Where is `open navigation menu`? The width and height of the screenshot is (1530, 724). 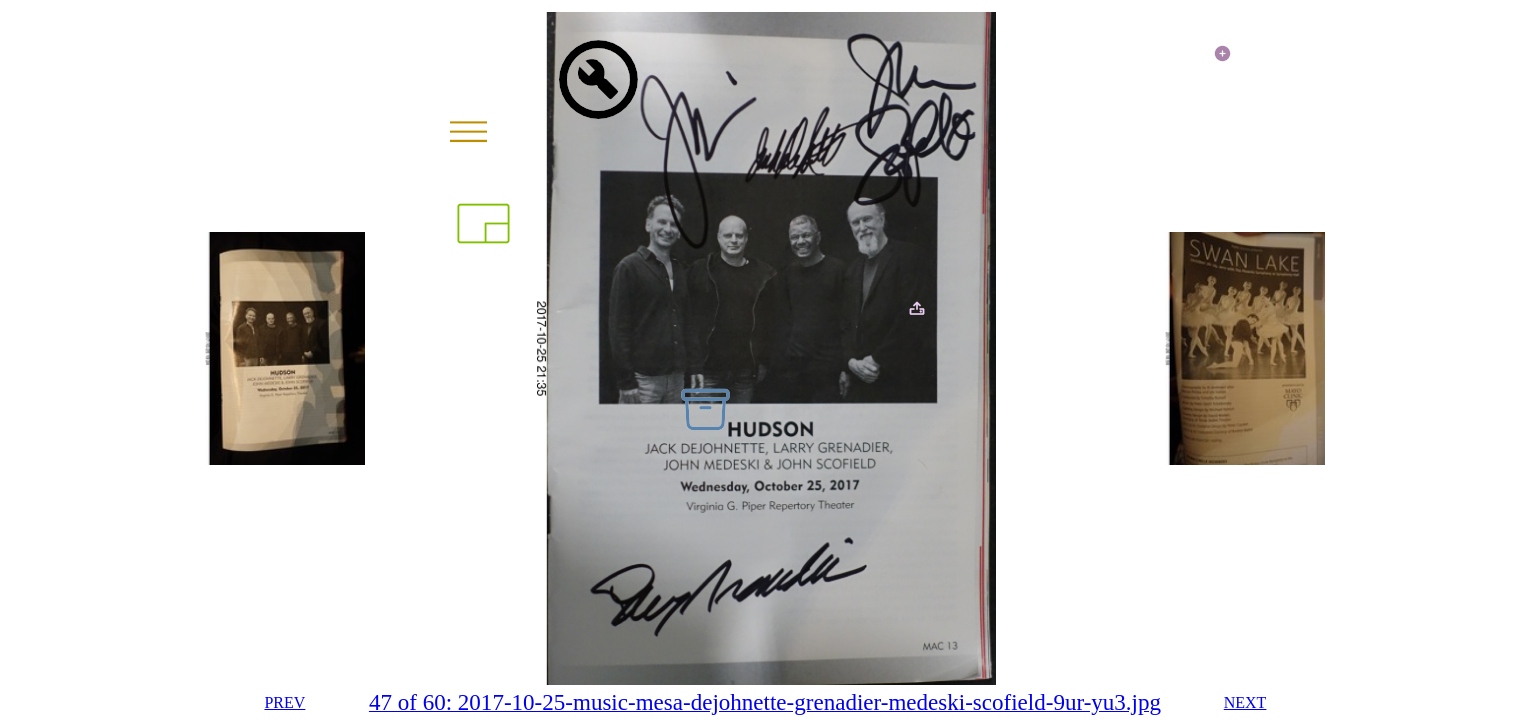
open navigation menu is located at coordinates (468, 130).